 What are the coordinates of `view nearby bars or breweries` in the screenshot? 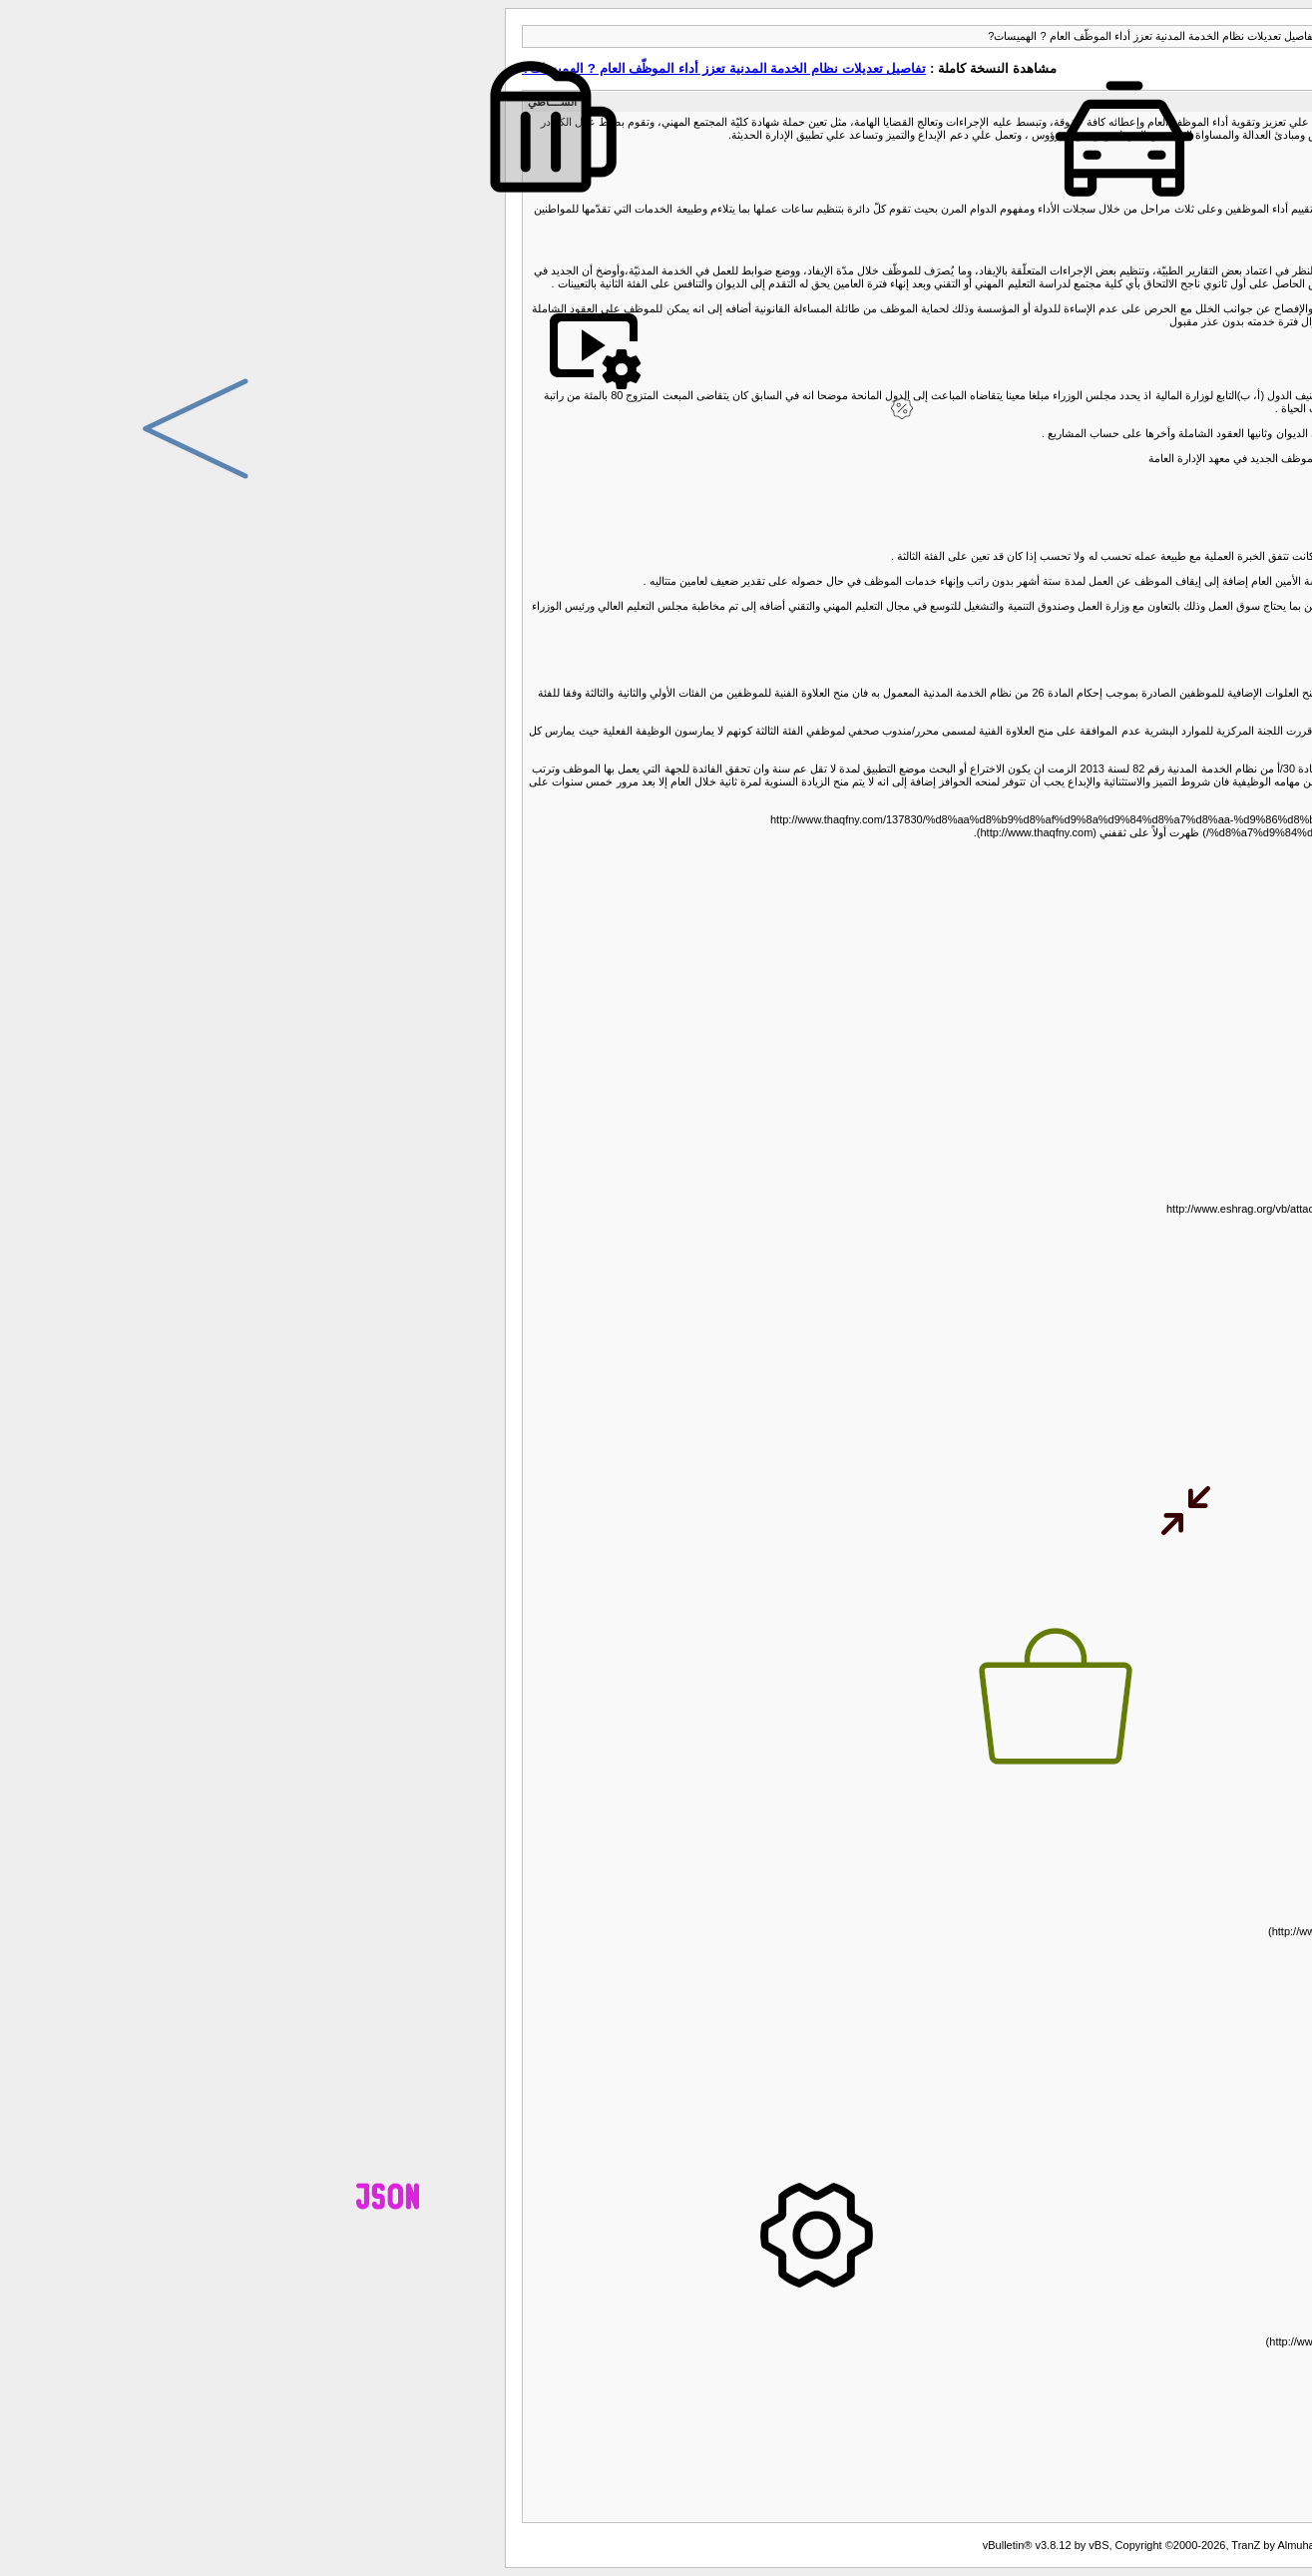 It's located at (546, 132).